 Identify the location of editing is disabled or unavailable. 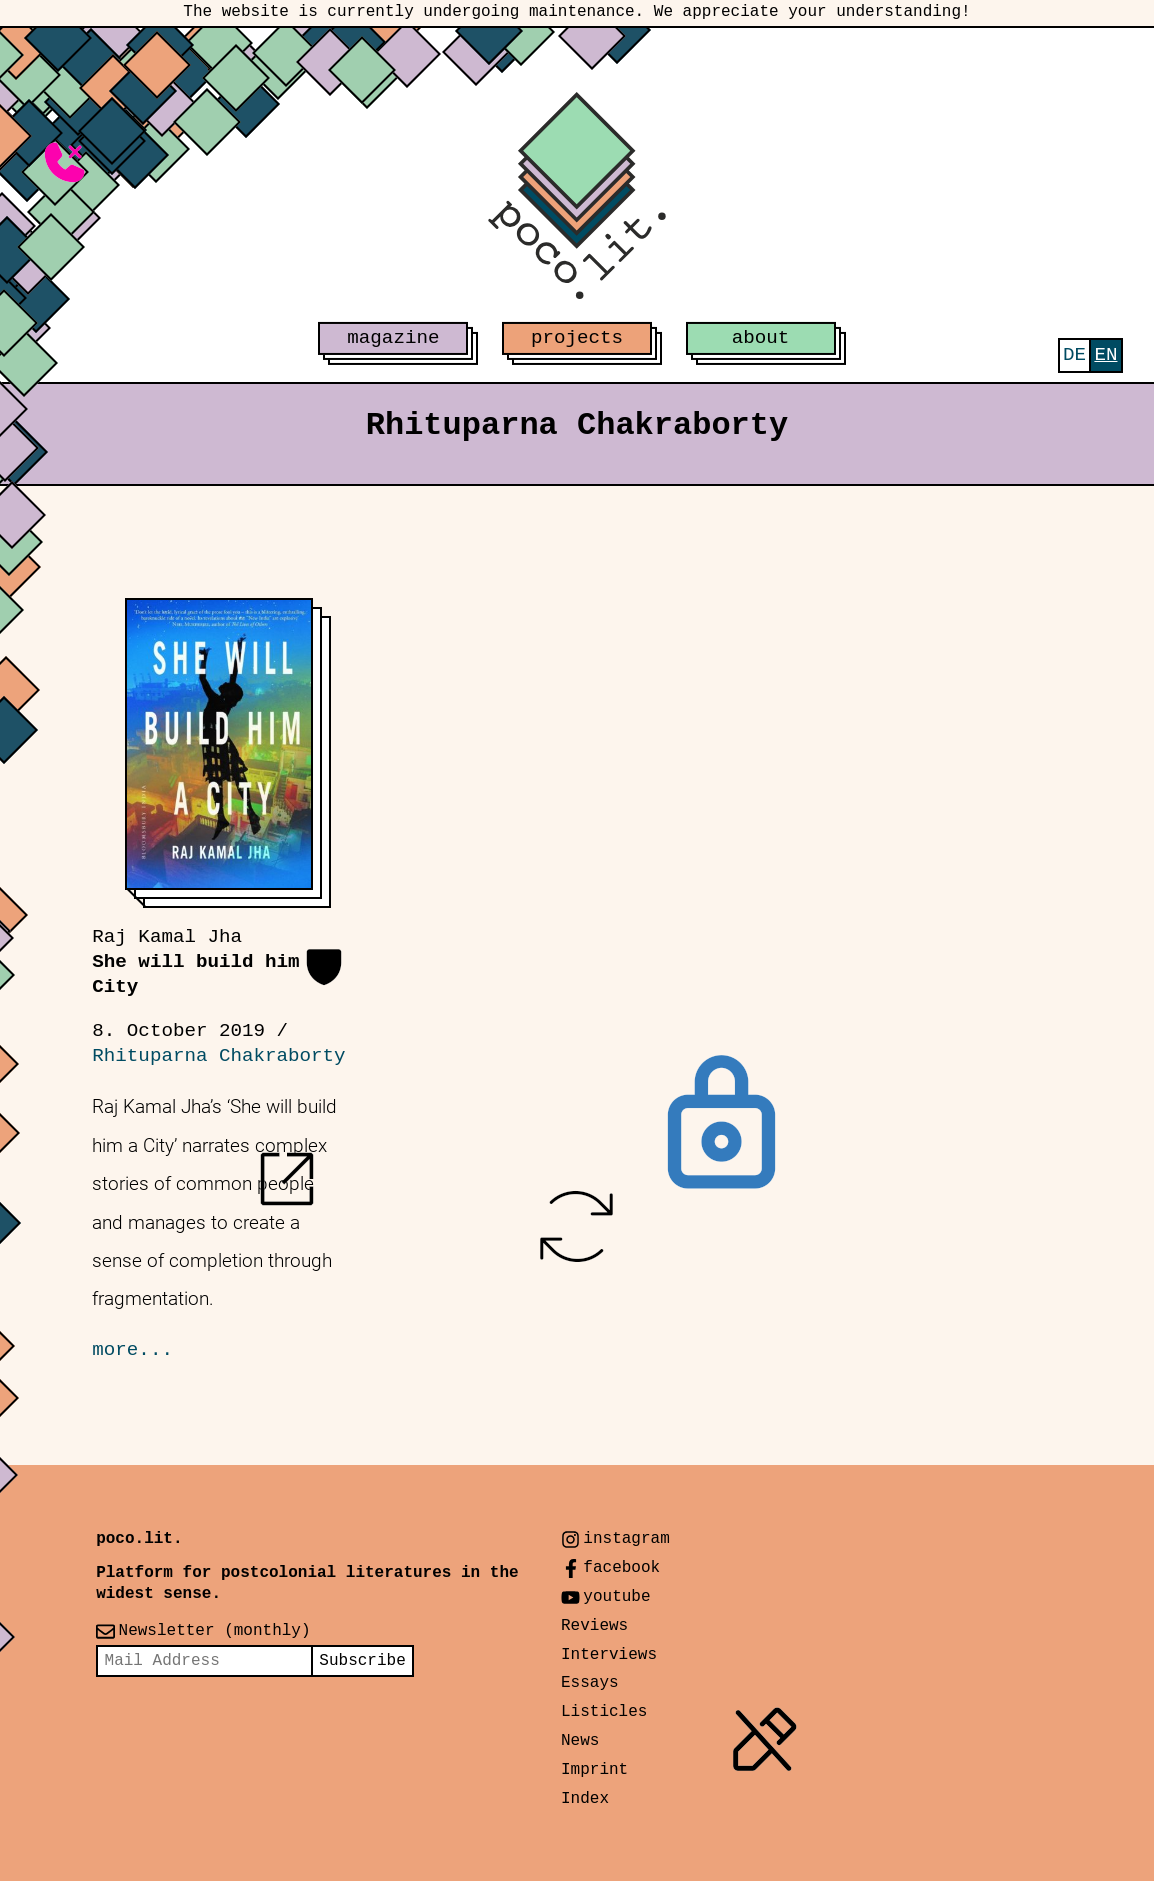
(763, 1740).